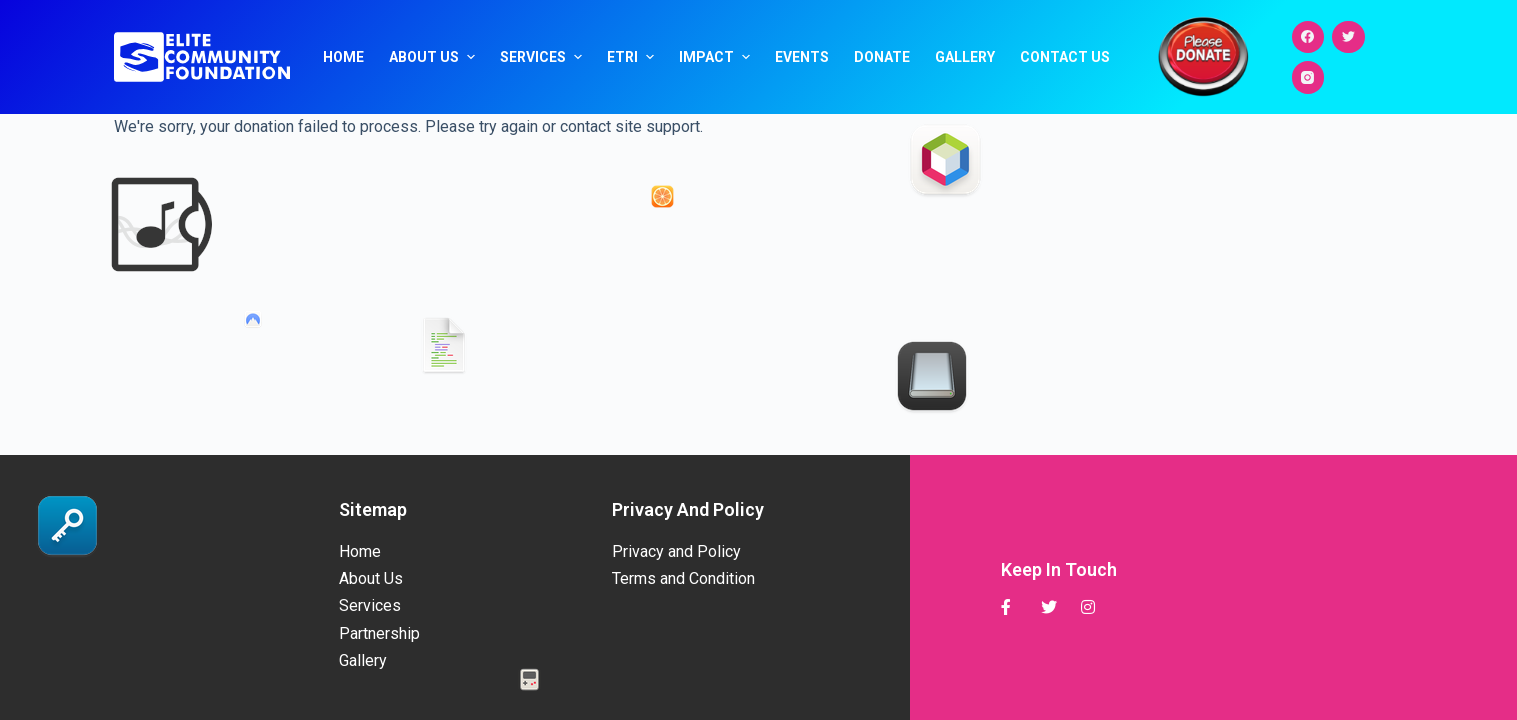 The height and width of the screenshot is (720, 1517). Describe the element at coordinates (67, 525) in the screenshot. I see `open nextcloud password manager` at that location.